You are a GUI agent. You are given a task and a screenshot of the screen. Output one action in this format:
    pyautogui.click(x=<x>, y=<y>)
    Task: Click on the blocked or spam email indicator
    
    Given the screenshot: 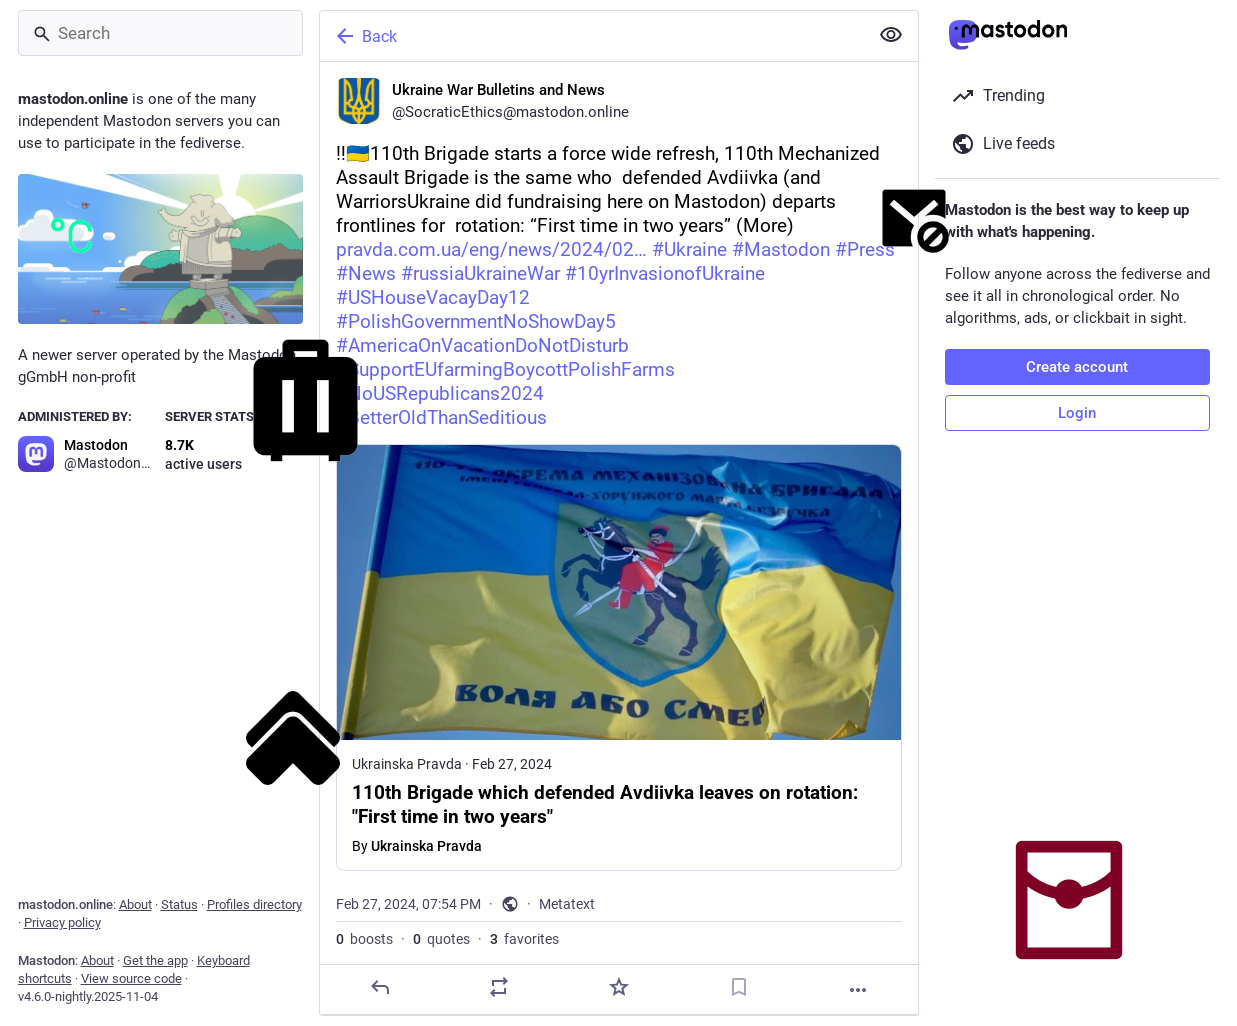 What is the action you would take?
    pyautogui.click(x=914, y=218)
    